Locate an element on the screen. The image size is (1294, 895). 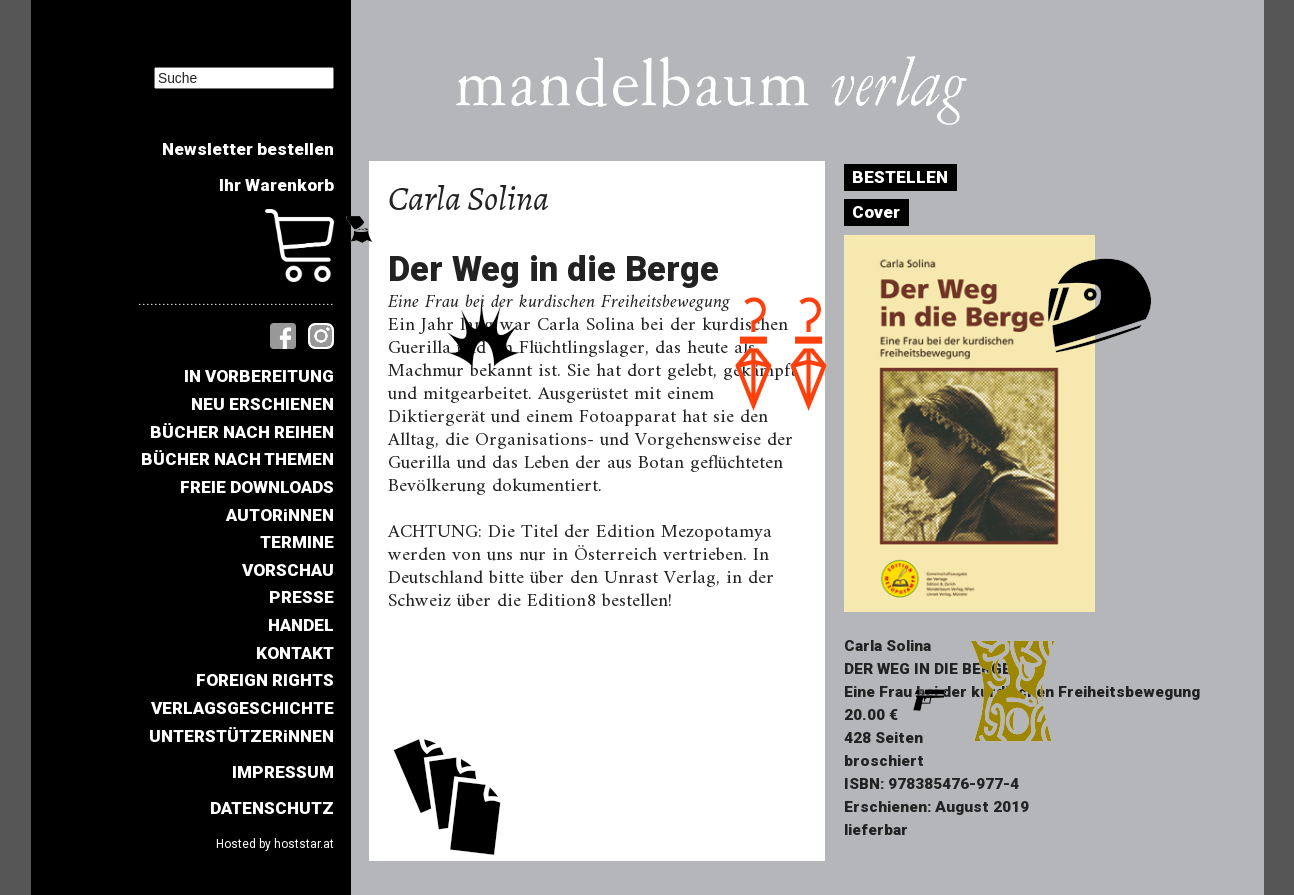
represents a forest spirit or nature character in a game is located at coordinates (1013, 691).